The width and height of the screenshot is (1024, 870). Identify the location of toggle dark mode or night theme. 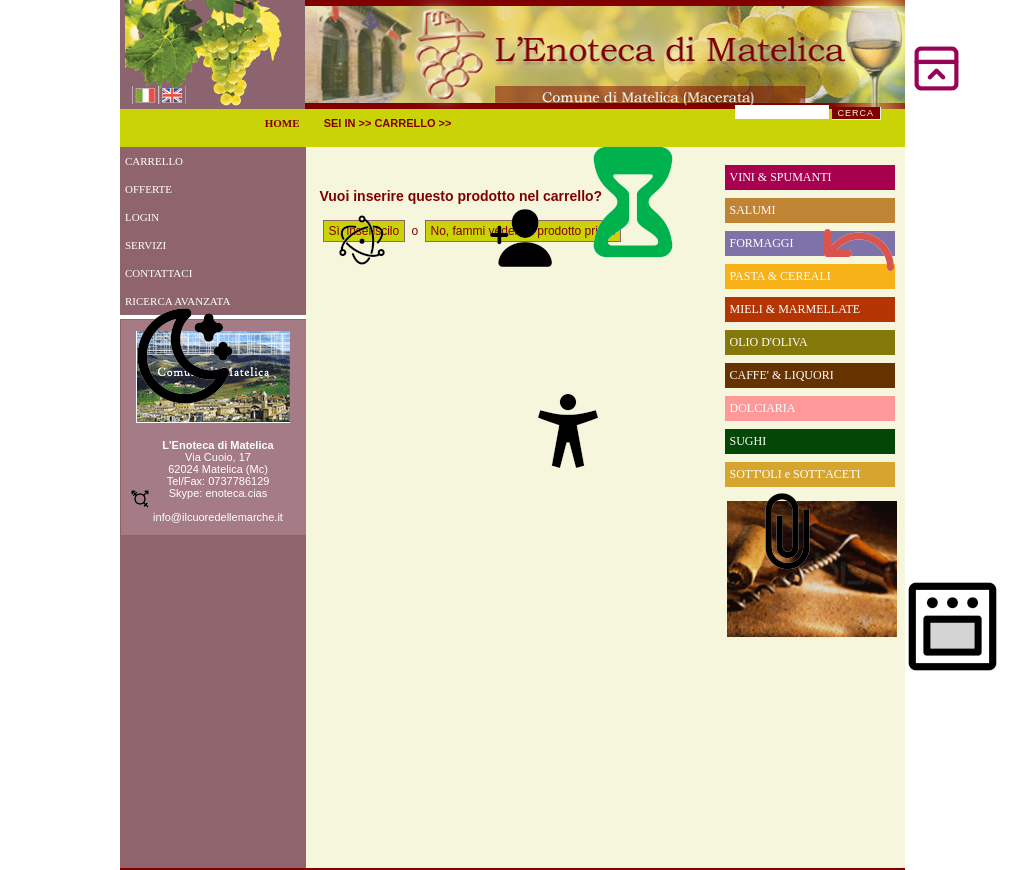
(185, 356).